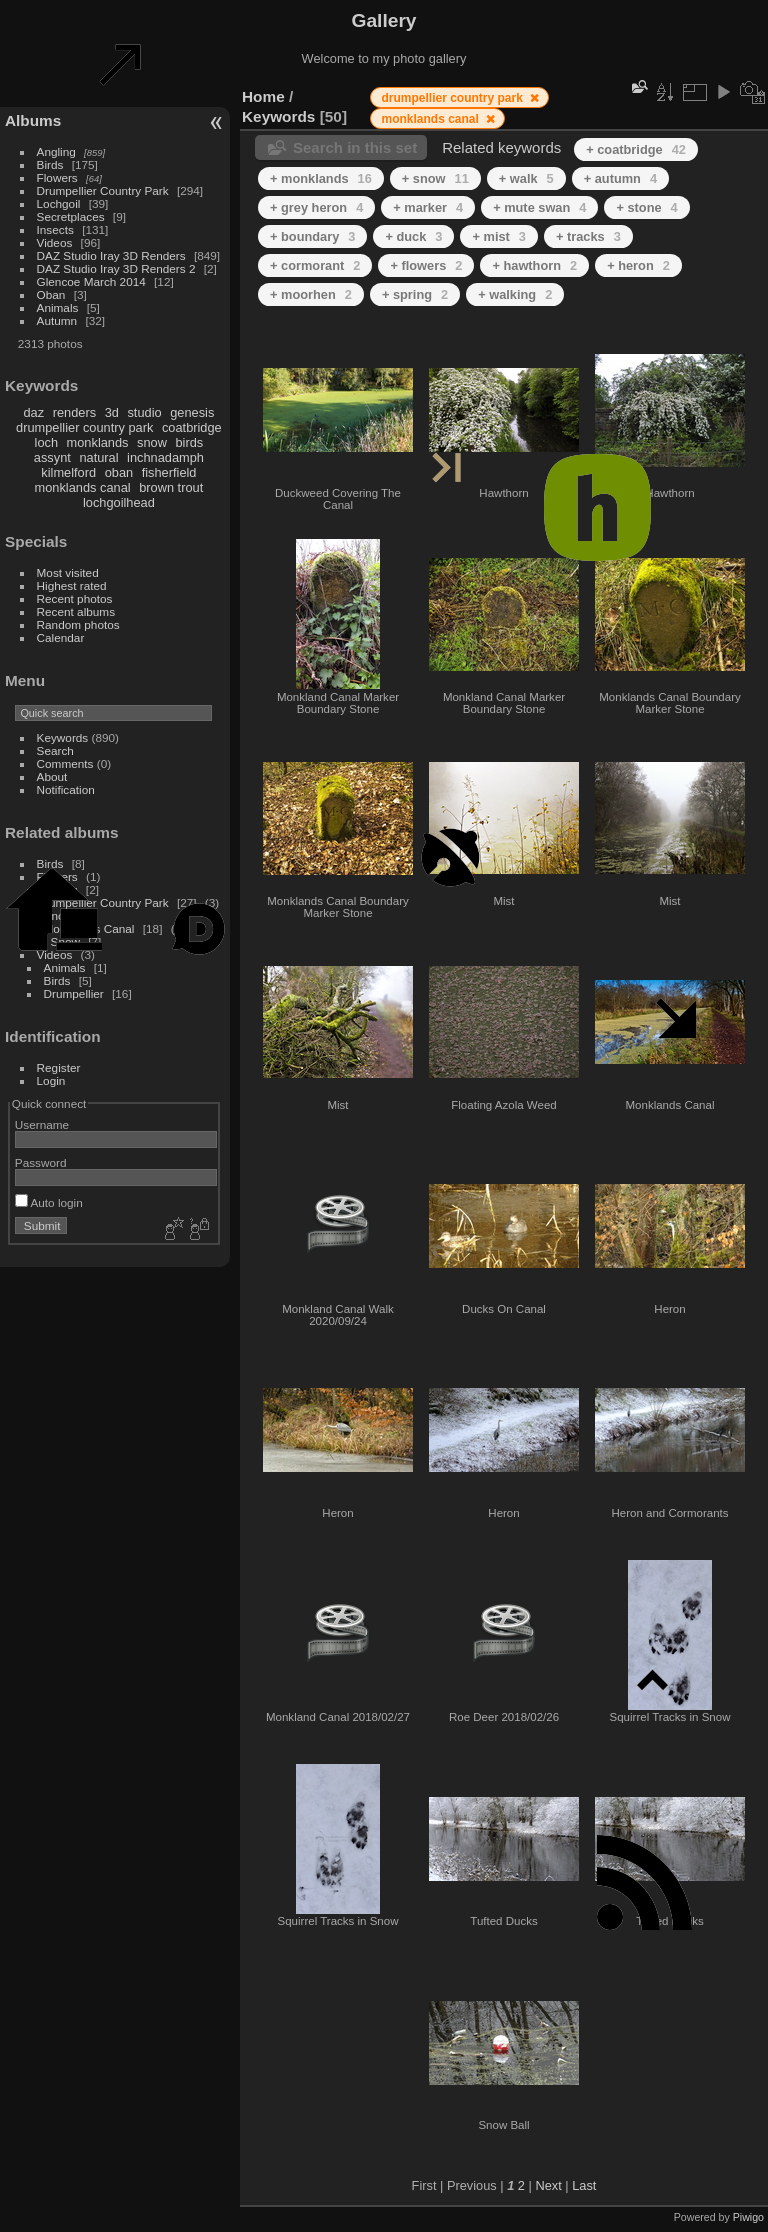 The width and height of the screenshot is (768, 2232). I want to click on expand or collapse a dropdown menu, so click(652, 1680).